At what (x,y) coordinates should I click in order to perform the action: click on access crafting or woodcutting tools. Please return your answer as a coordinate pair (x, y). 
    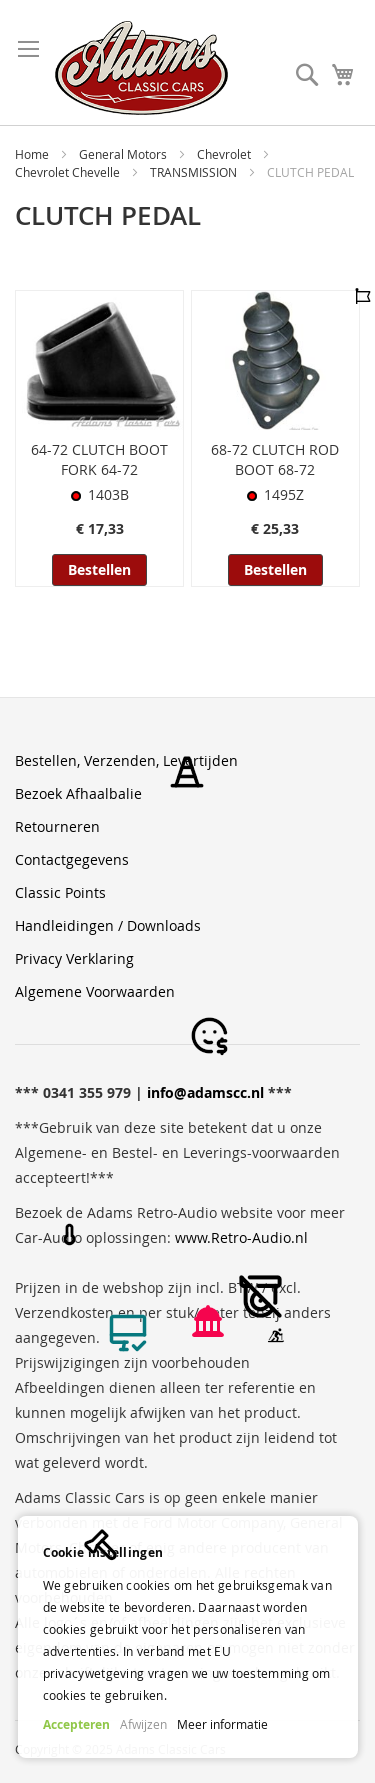
    Looking at the image, I should click on (100, 1545).